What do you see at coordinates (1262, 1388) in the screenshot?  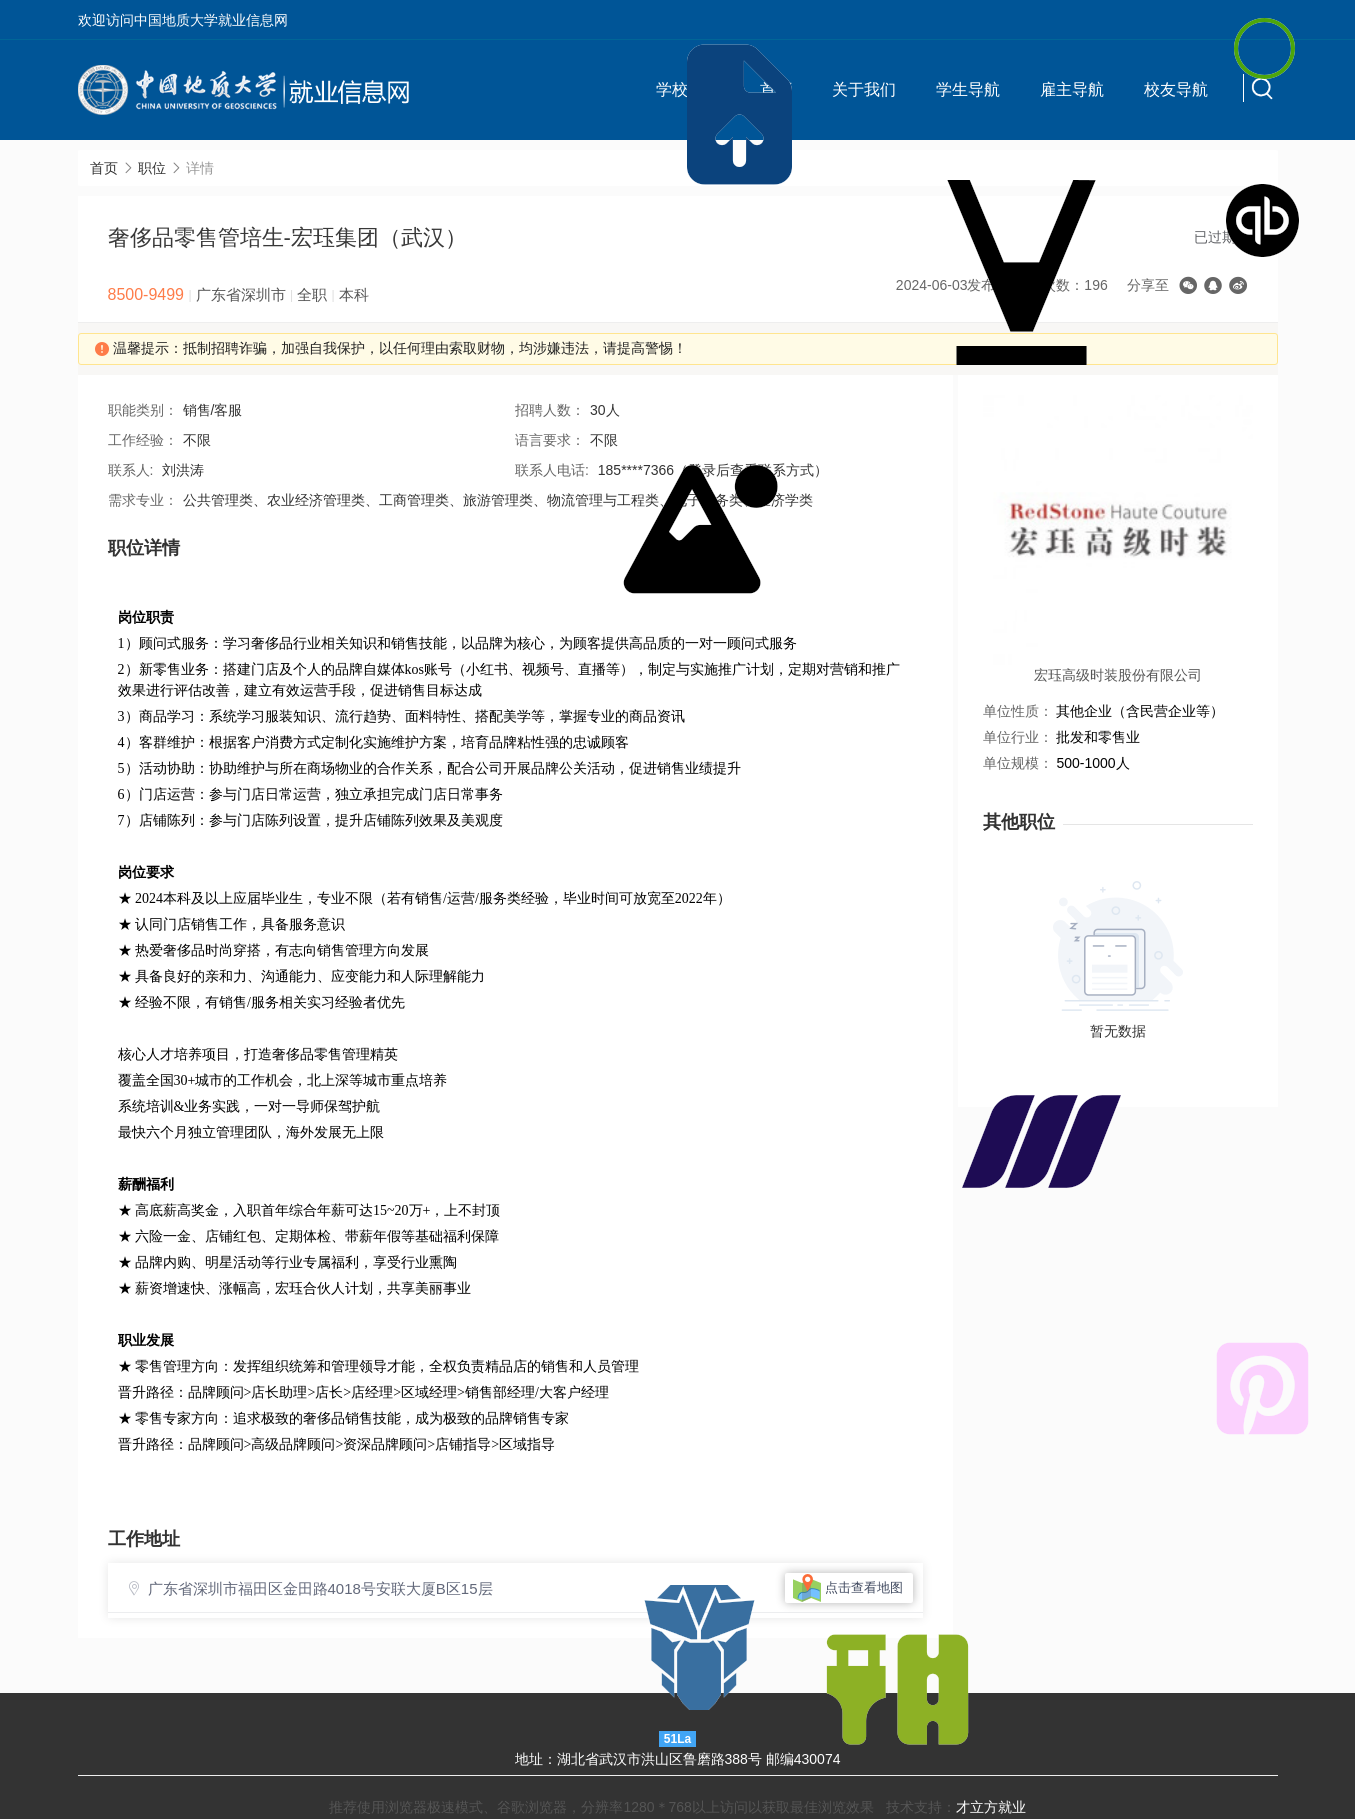 I see `open Pinterest app` at bounding box center [1262, 1388].